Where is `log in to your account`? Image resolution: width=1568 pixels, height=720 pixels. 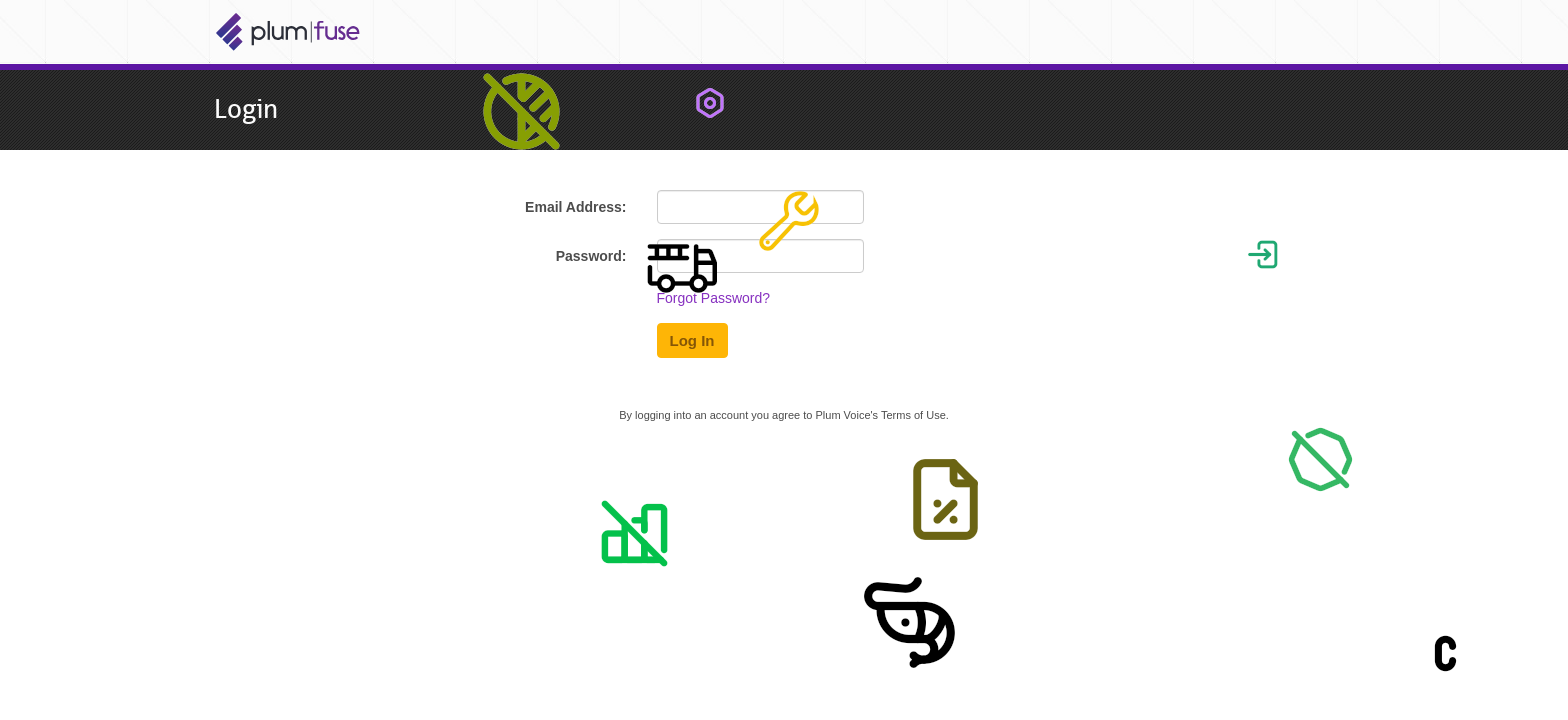
log in to your account is located at coordinates (1263, 254).